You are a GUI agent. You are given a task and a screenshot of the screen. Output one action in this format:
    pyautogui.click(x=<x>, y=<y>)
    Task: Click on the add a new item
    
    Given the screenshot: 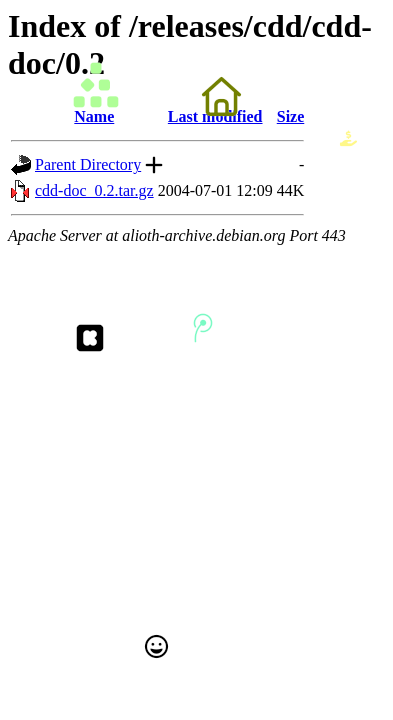 What is the action you would take?
    pyautogui.click(x=154, y=165)
    